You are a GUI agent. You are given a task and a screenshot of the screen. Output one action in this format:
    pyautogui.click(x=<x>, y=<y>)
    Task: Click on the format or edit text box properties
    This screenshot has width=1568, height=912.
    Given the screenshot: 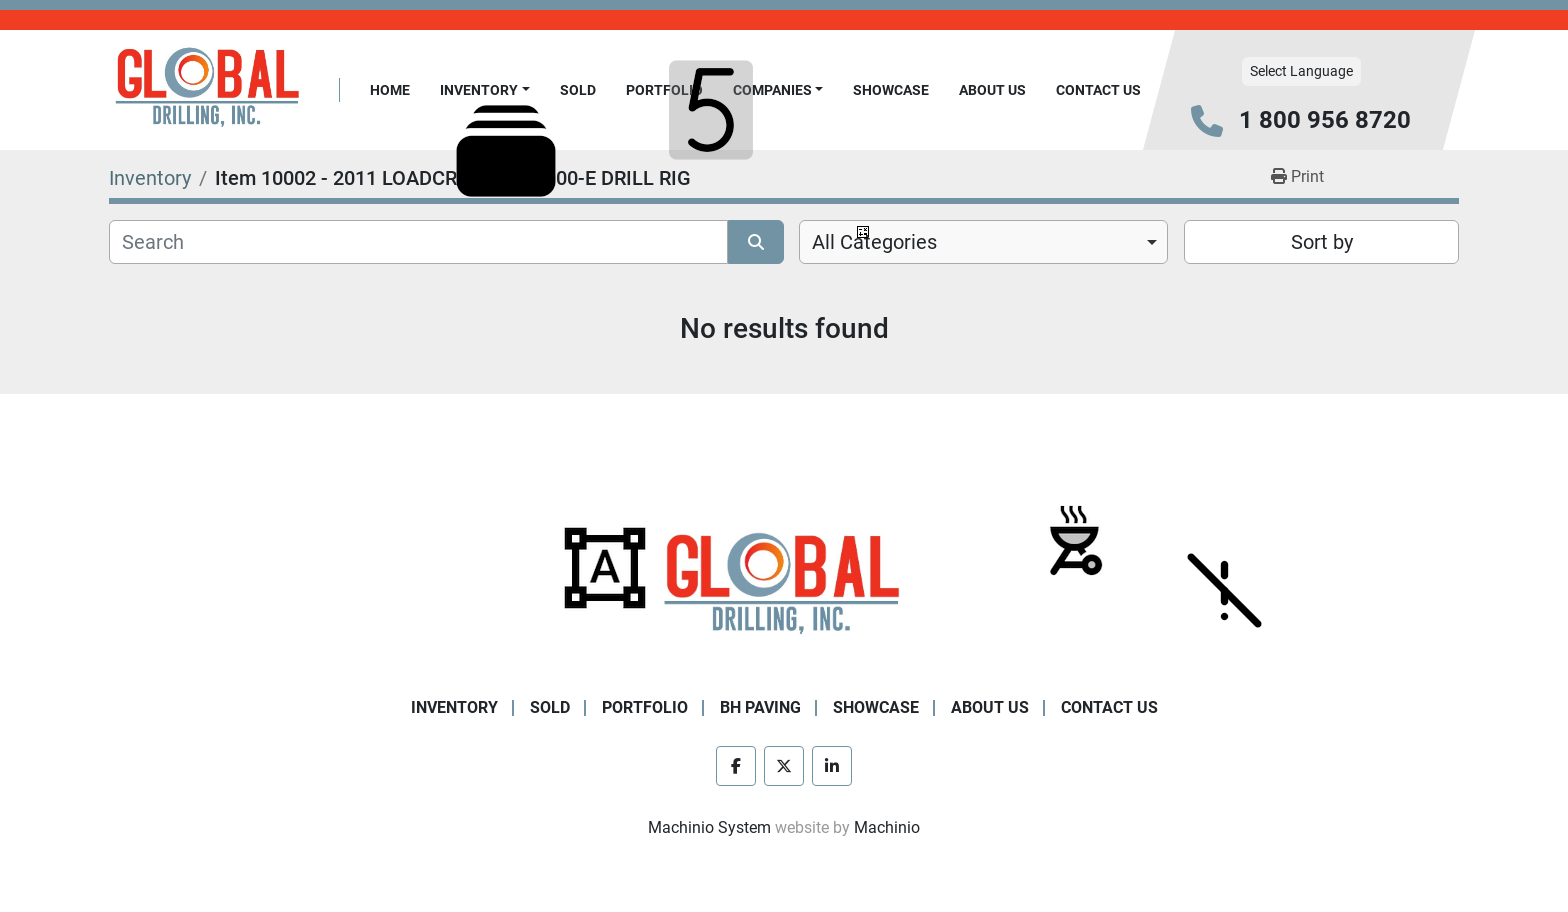 What is the action you would take?
    pyautogui.click(x=605, y=568)
    